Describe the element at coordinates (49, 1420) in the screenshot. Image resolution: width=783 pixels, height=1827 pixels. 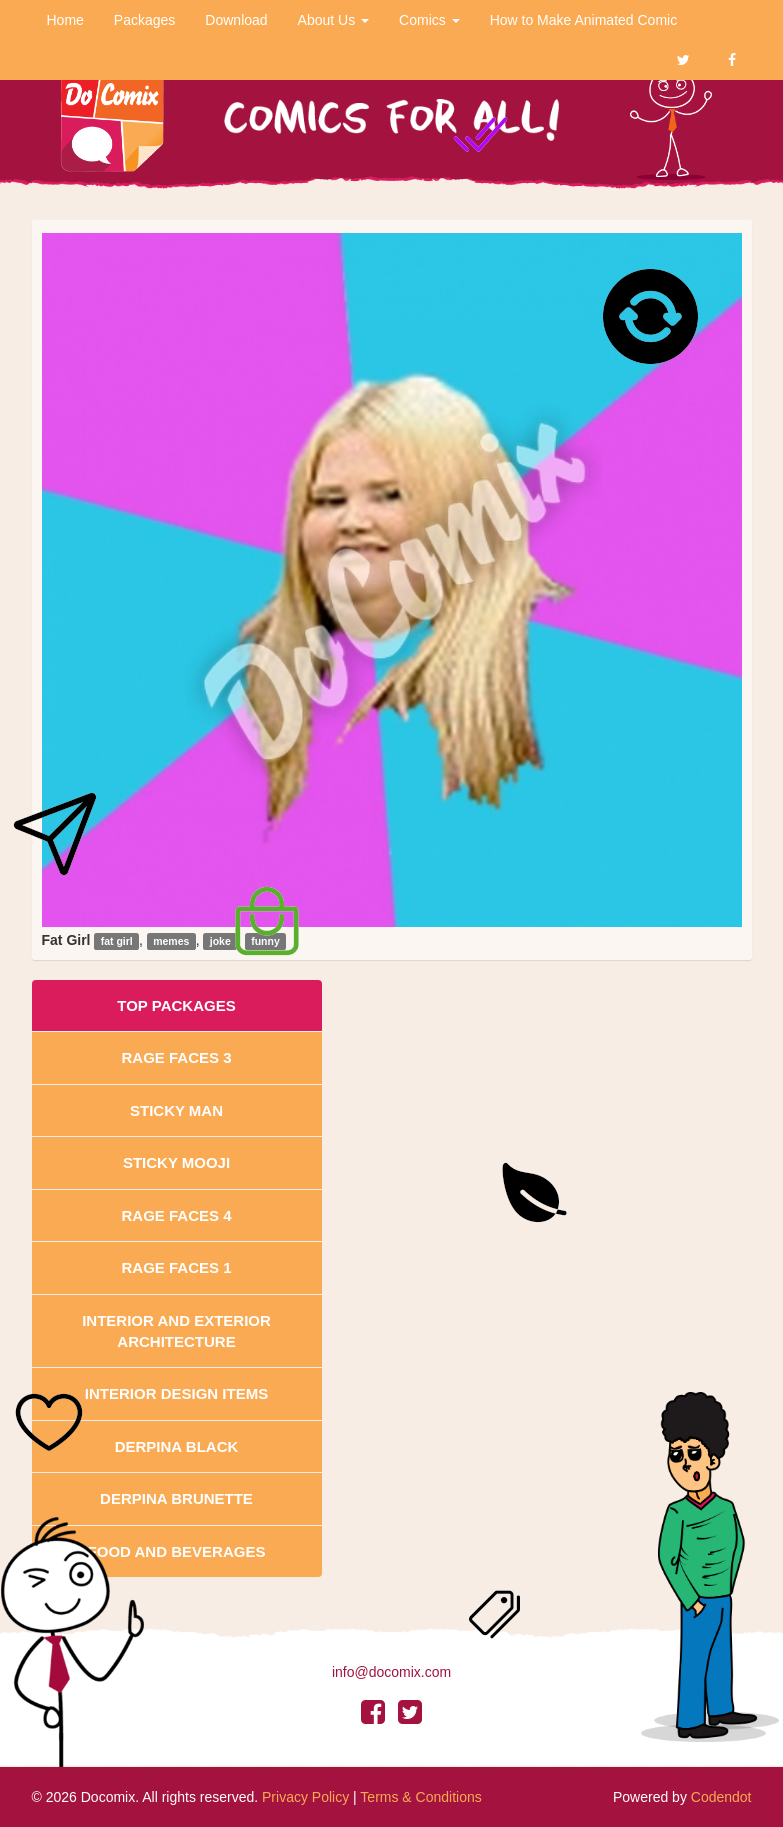
I see `add to favorites` at that location.